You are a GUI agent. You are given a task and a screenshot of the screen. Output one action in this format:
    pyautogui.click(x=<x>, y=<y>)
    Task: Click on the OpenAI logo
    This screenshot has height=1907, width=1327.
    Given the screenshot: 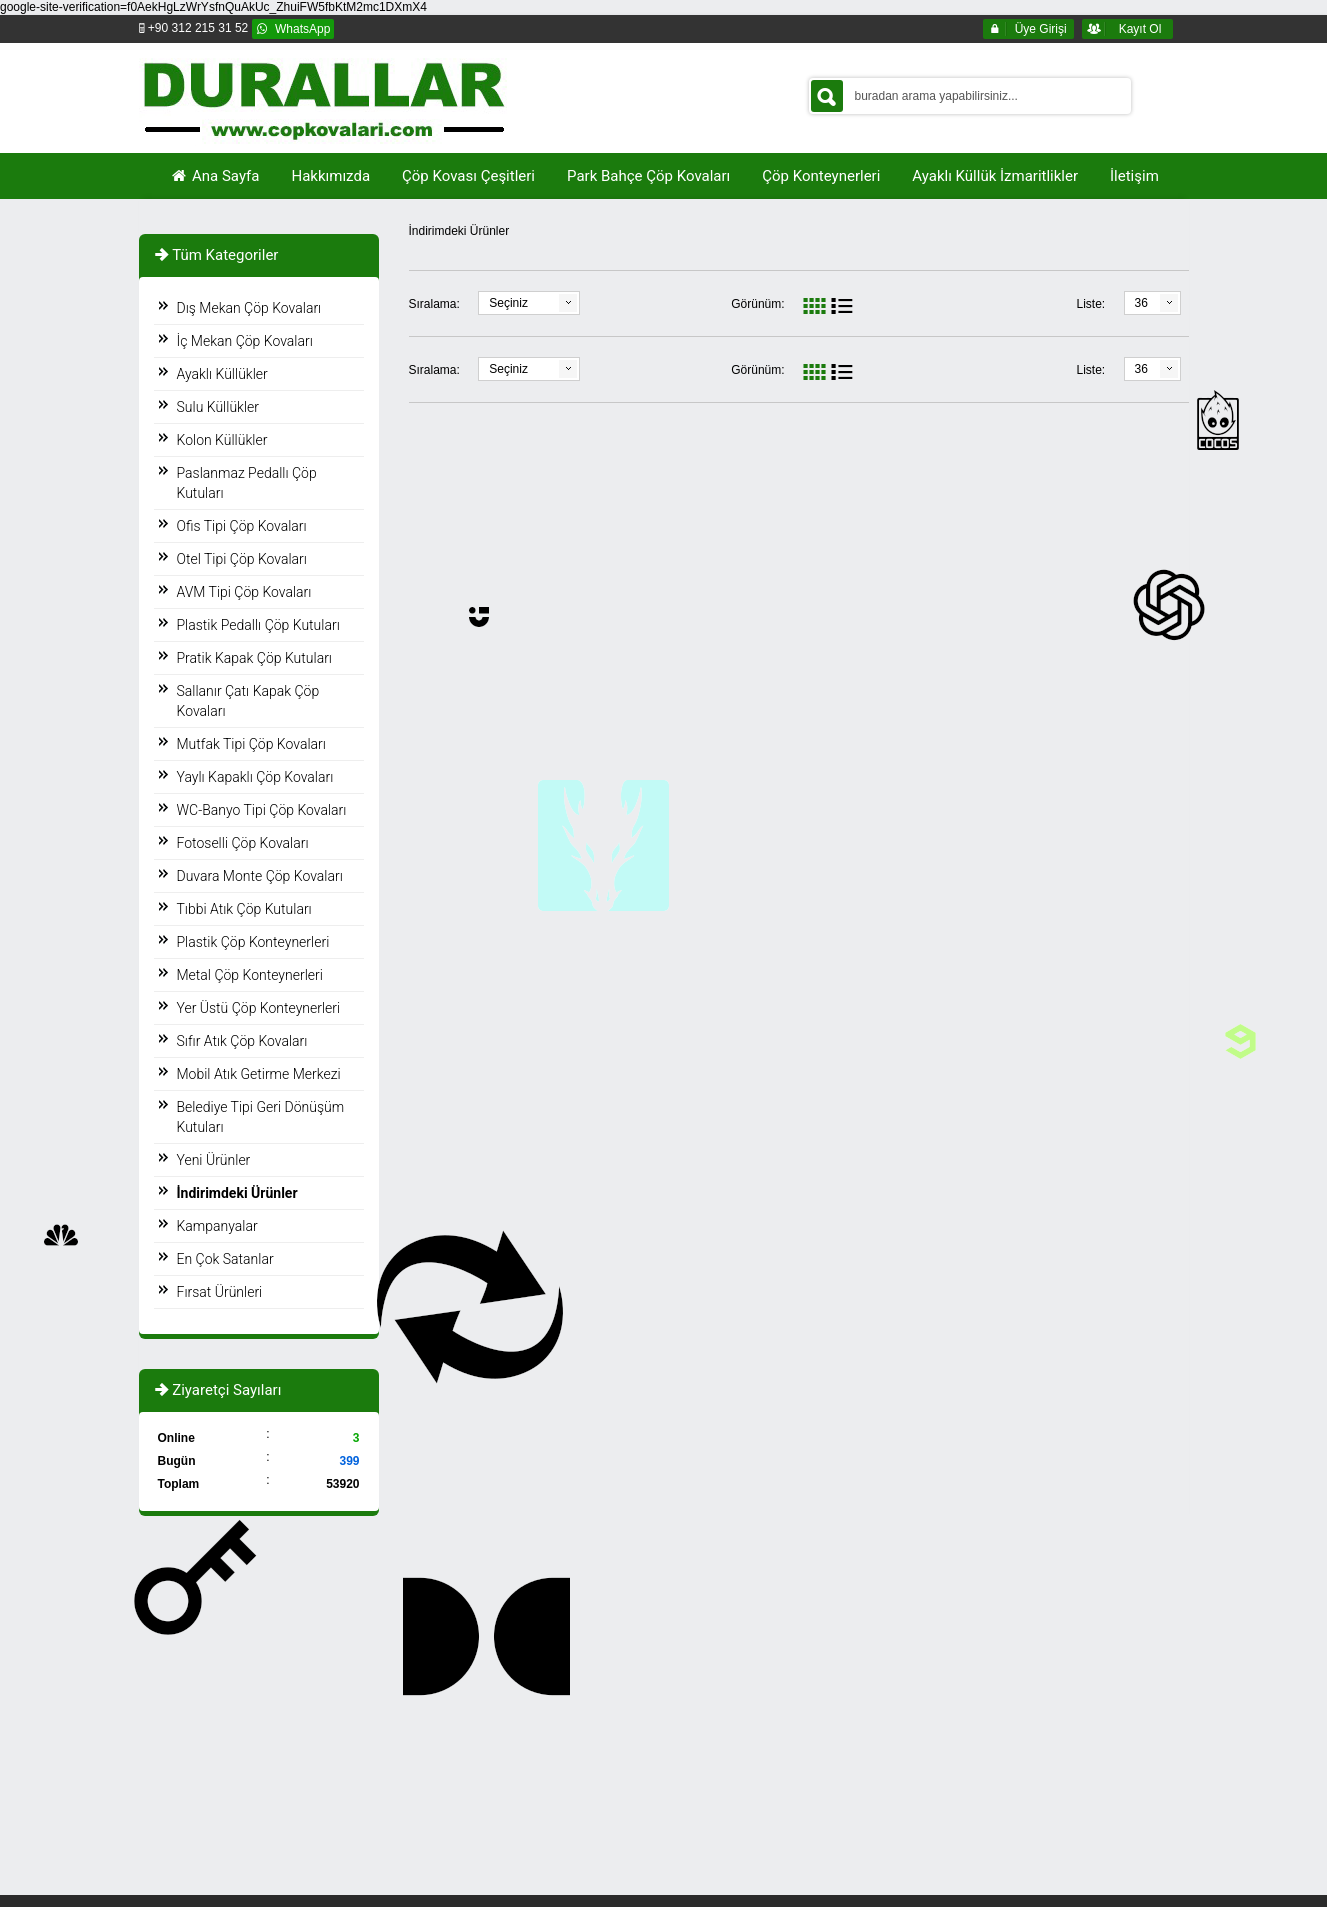 What is the action you would take?
    pyautogui.click(x=1169, y=605)
    